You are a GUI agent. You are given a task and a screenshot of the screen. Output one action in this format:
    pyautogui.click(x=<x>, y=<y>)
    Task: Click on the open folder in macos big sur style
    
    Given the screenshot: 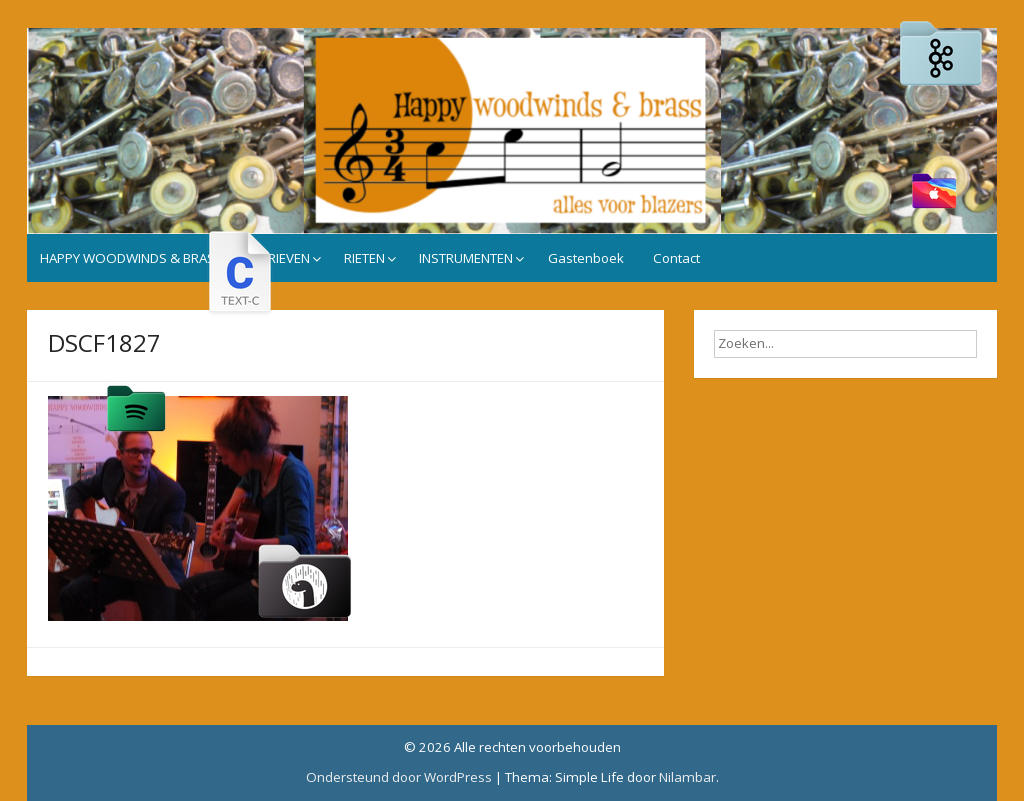 What is the action you would take?
    pyautogui.click(x=934, y=192)
    